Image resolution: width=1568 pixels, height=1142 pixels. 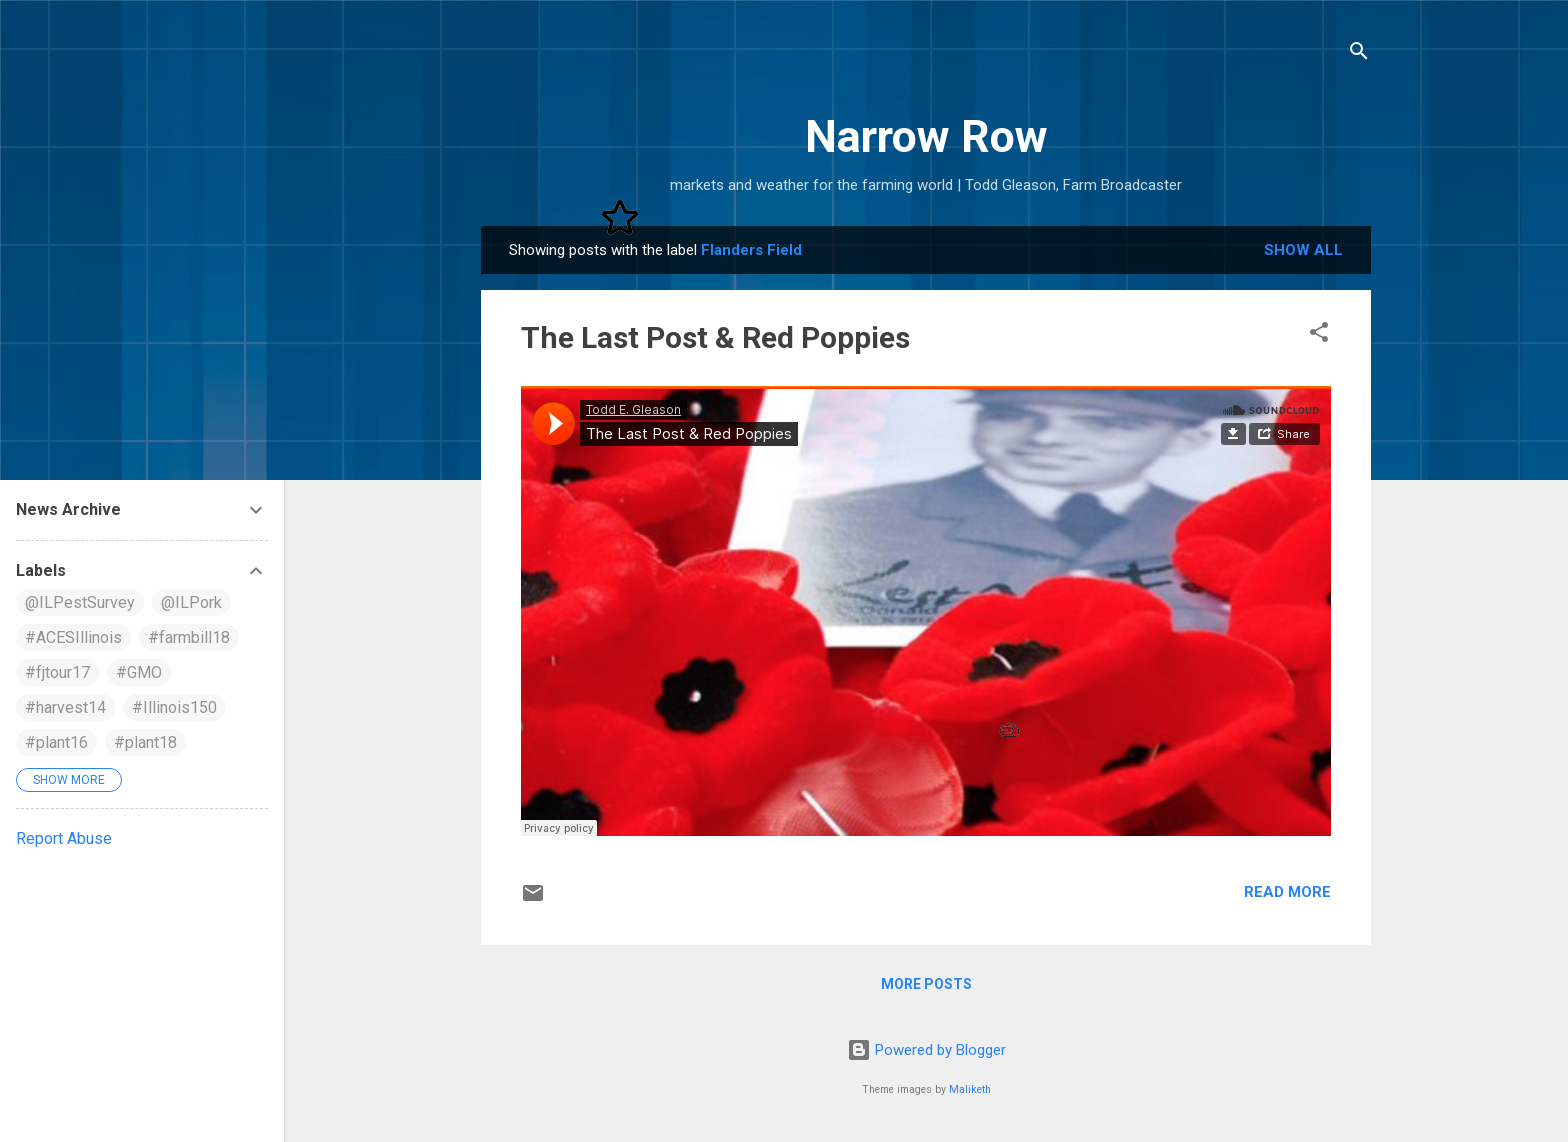 I want to click on view activity log or history, so click(x=1009, y=730).